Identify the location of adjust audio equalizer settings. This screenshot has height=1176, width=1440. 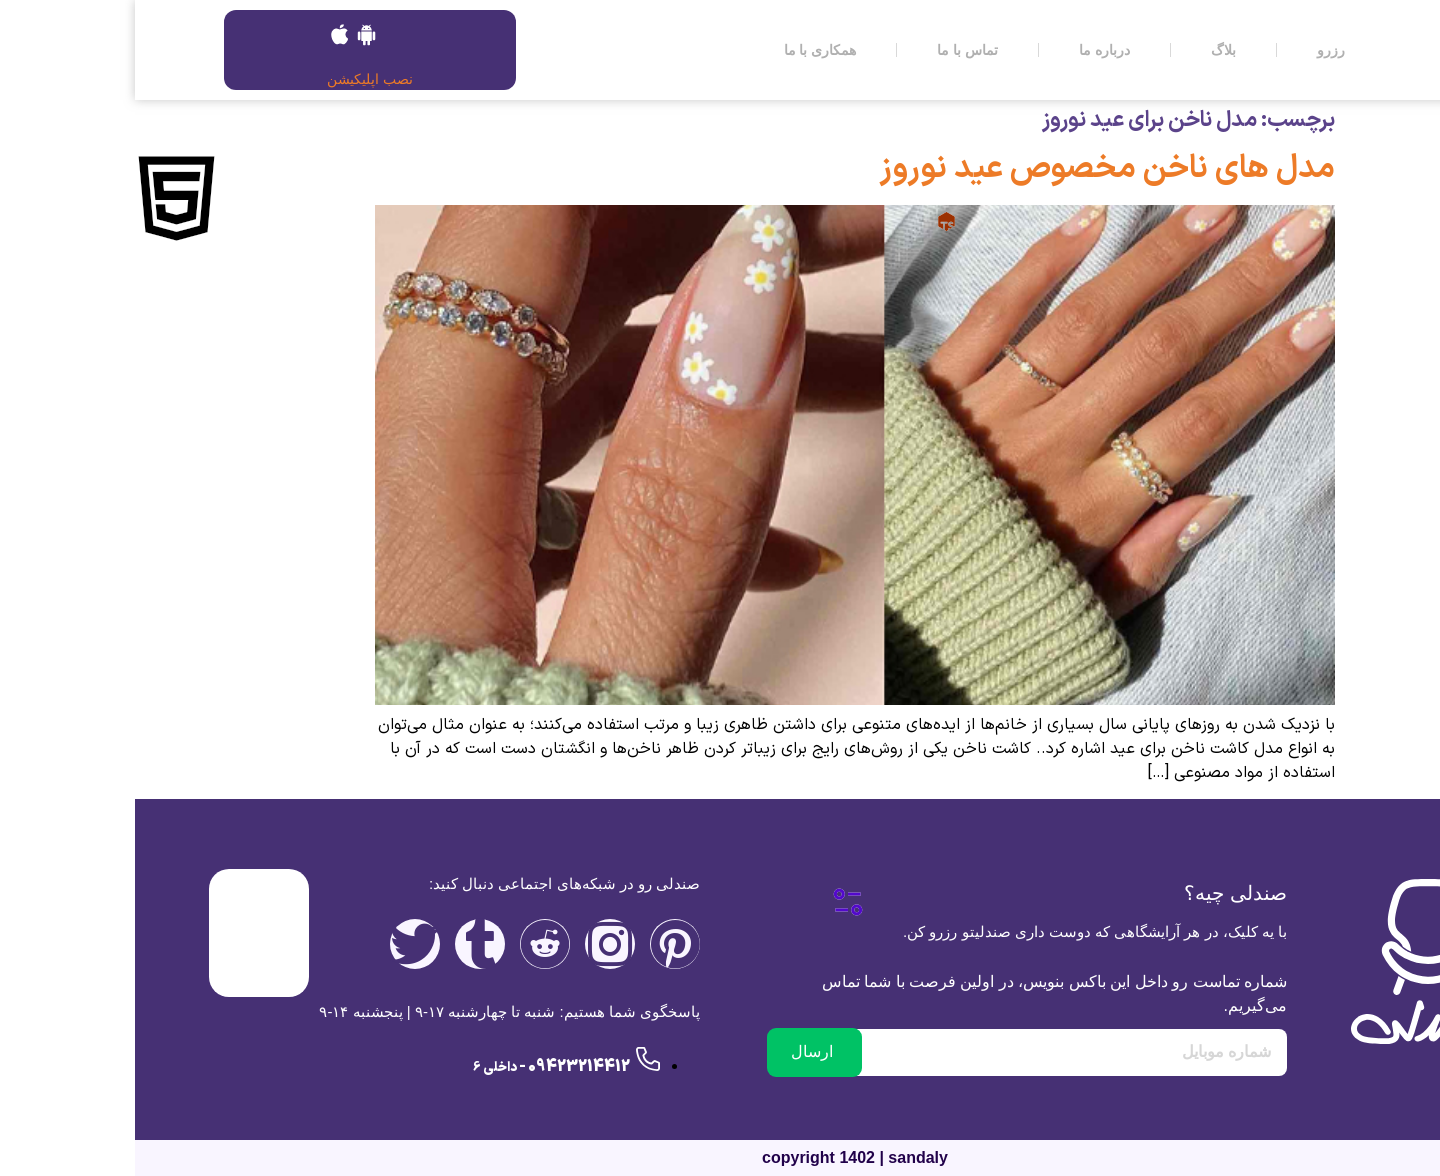
(848, 902).